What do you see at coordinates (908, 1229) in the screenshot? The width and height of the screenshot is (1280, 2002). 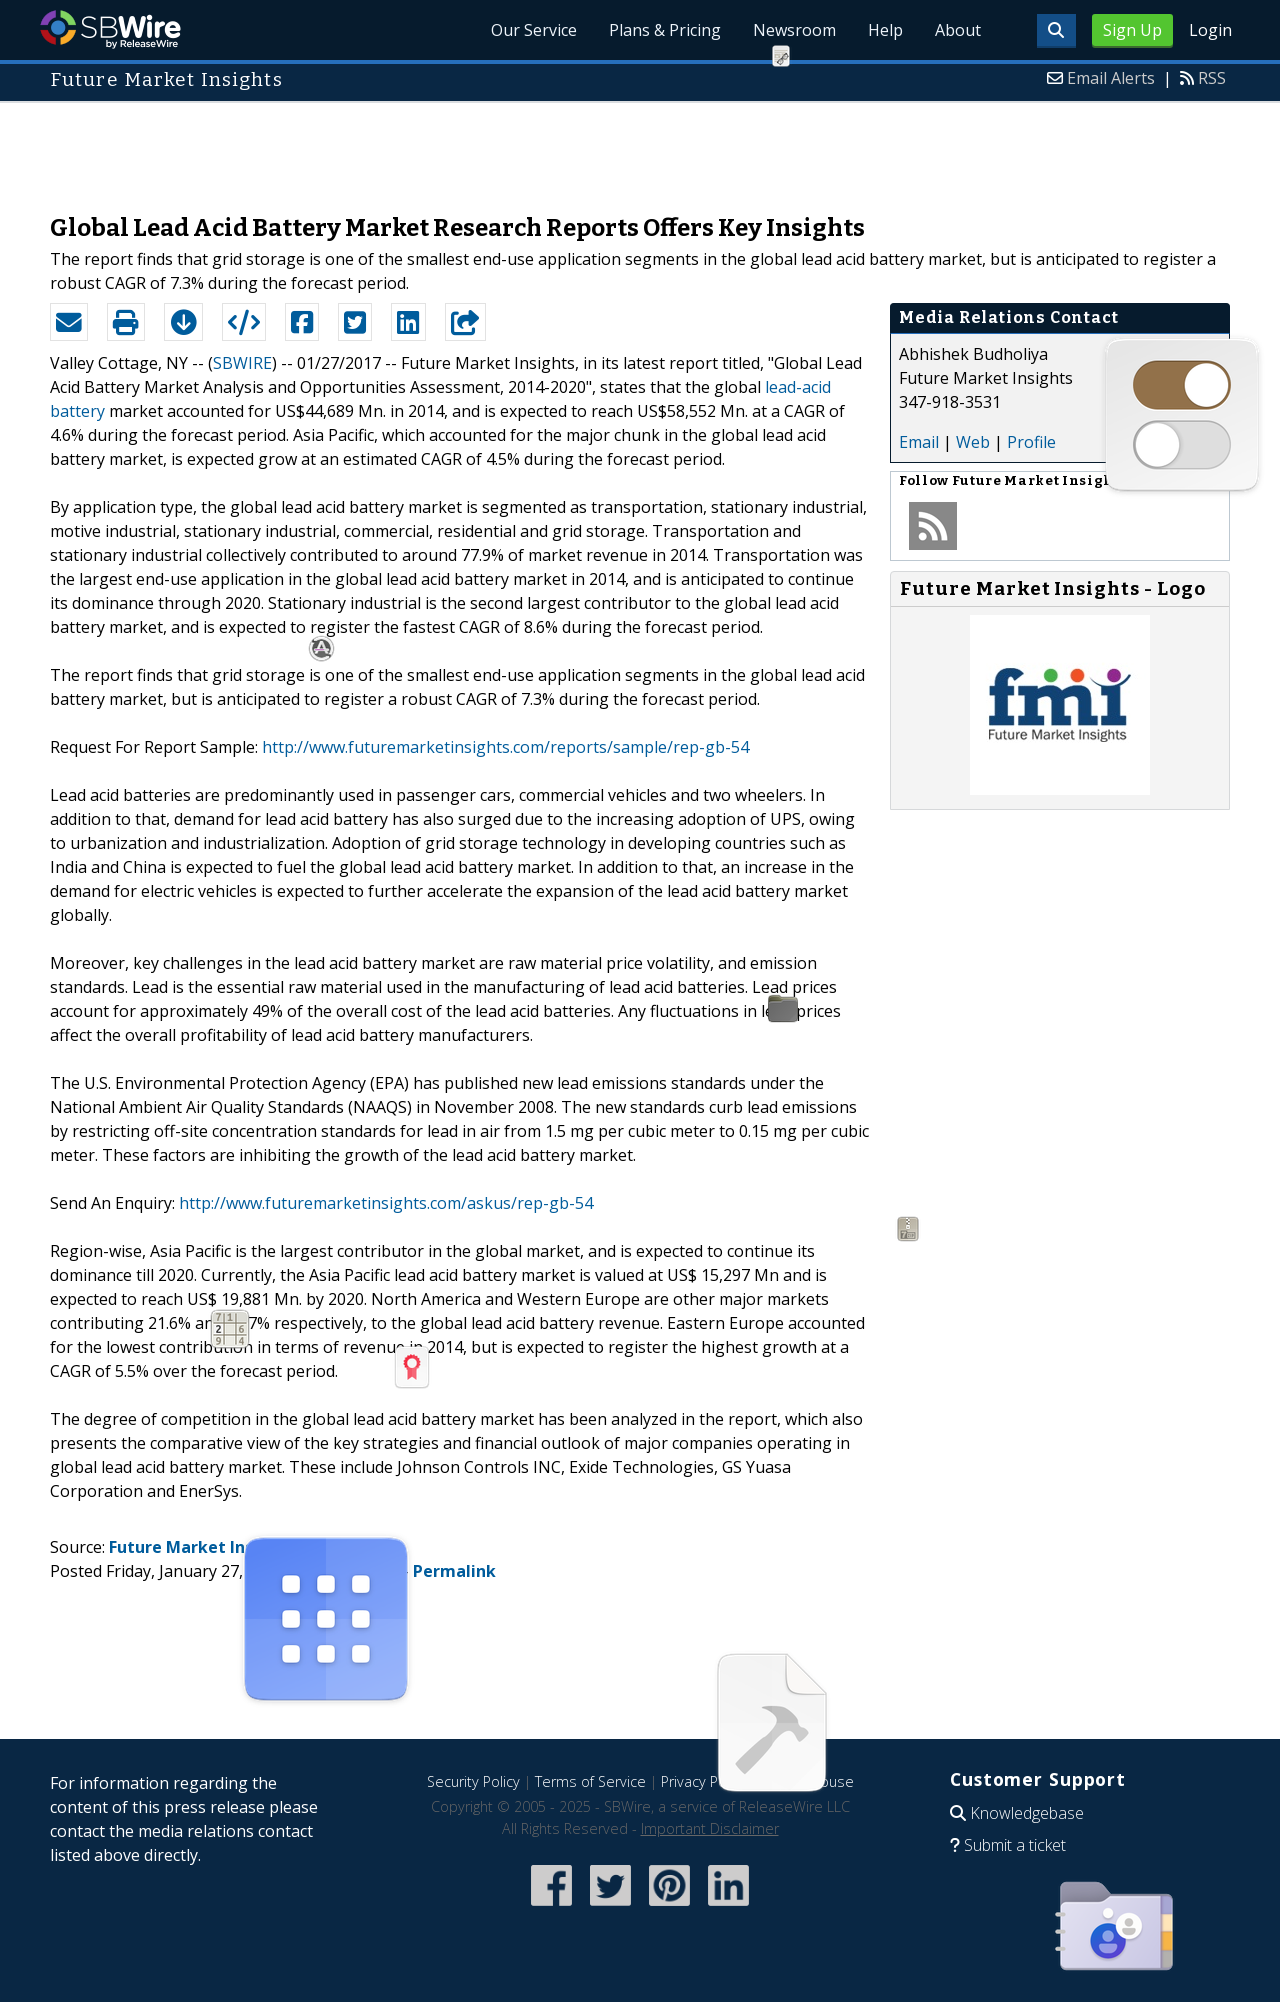 I see `a 7z compressed archive file` at bounding box center [908, 1229].